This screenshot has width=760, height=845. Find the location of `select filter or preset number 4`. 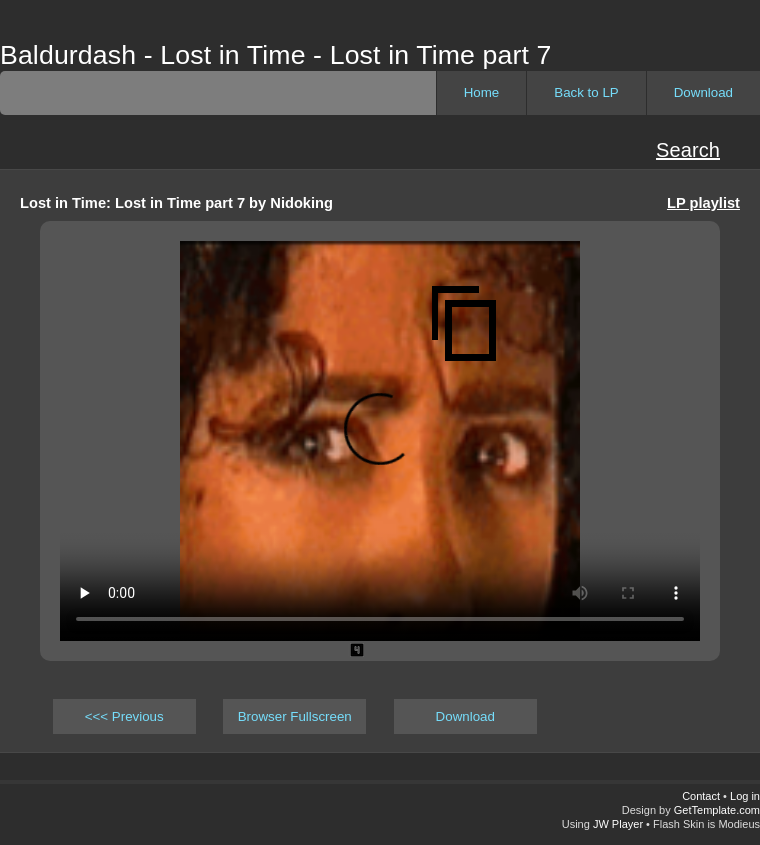

select filter or preset number 4 is located at coordinates (357, 650).